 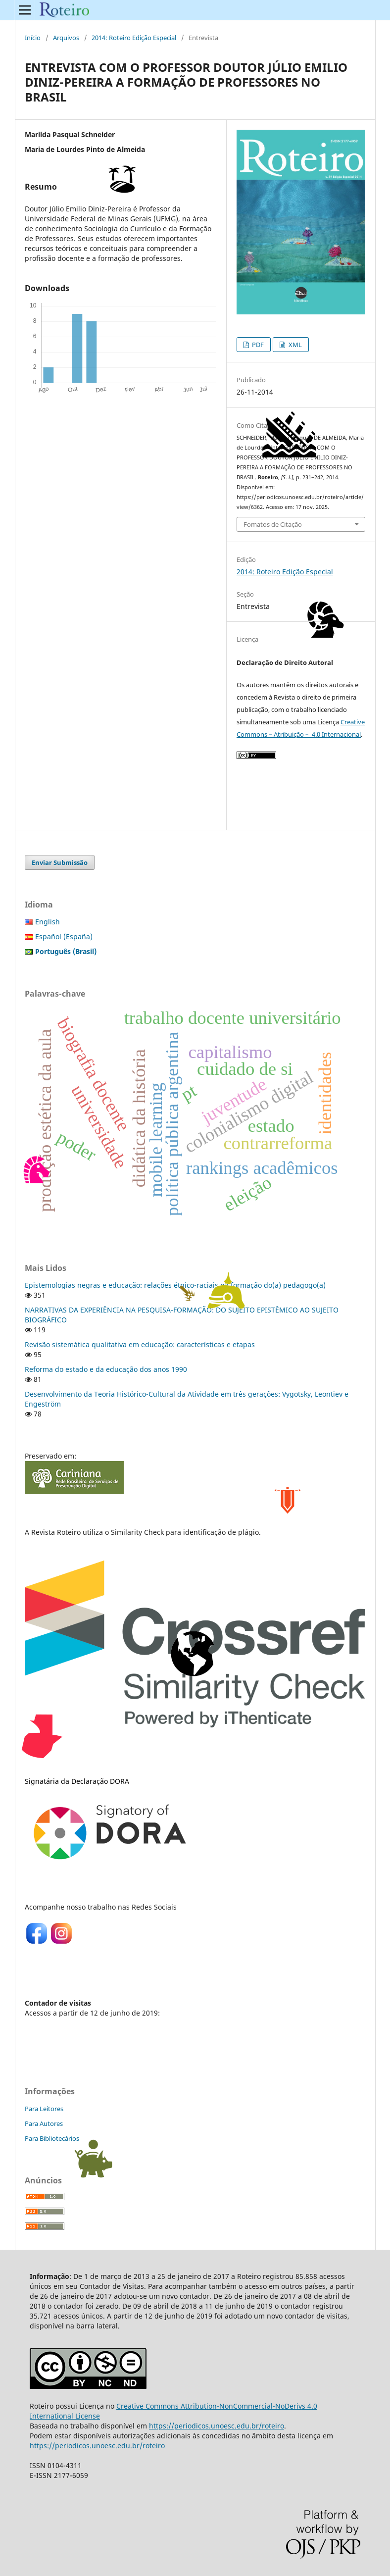 What do you see at coordinates (122, 179) in the screenshot?
I see `indicates a desert or tropical location in a game` at bounding box center [122, 179].